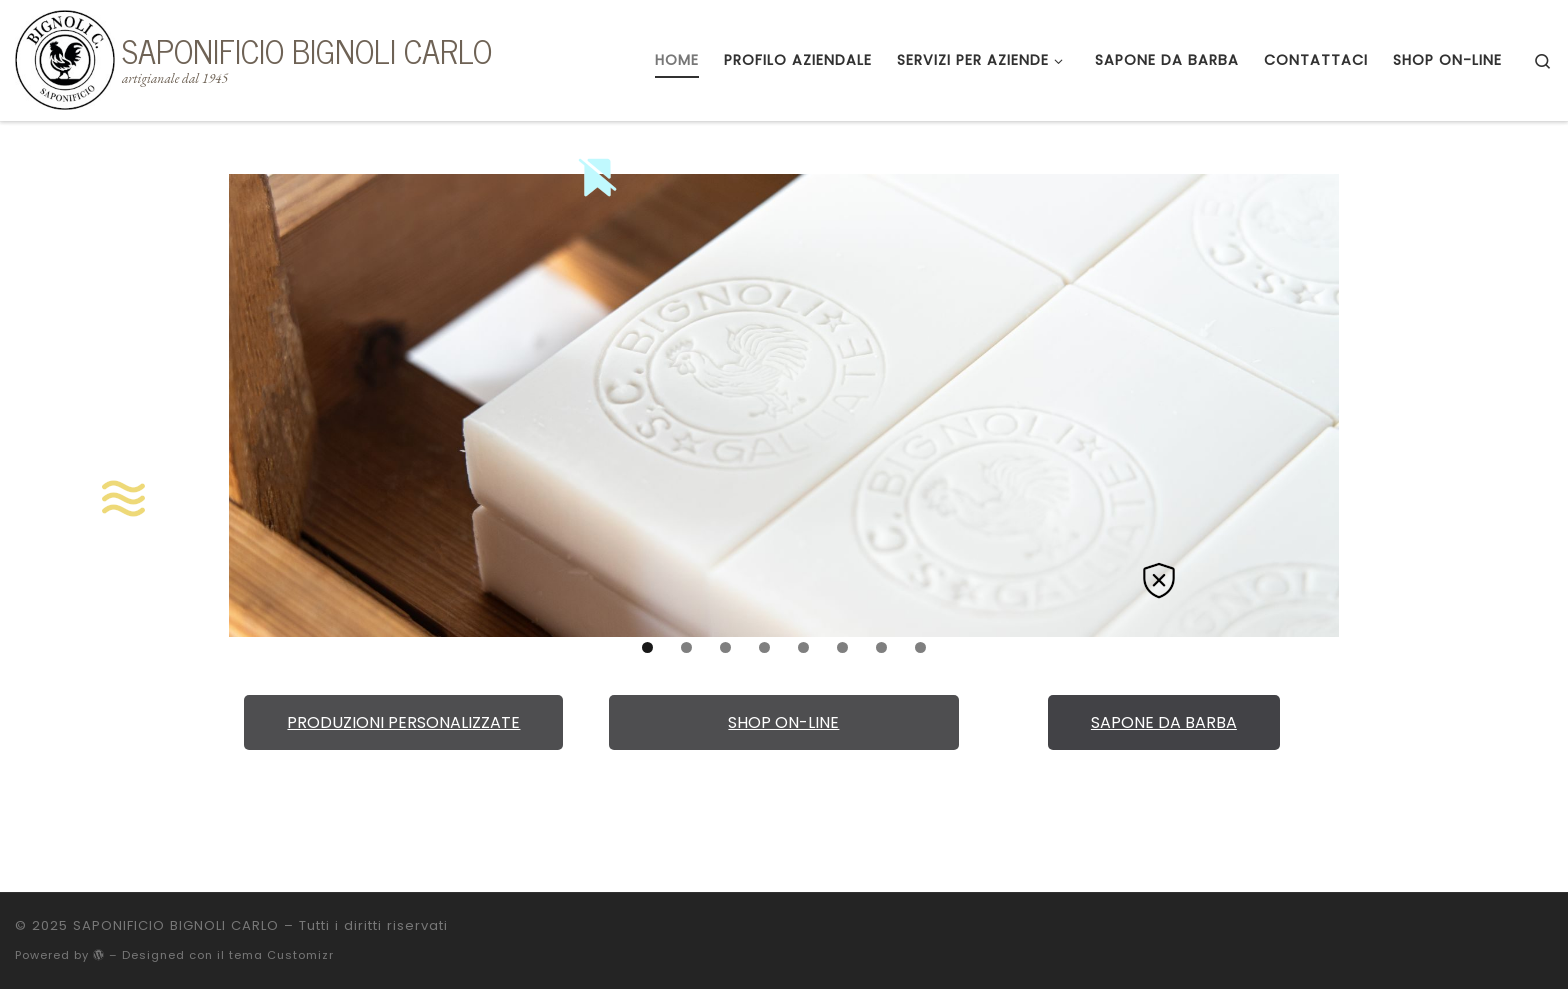 This screenshot has width=1568, height=989. I want to click on security check failed or blocked, so click(1159, 581).